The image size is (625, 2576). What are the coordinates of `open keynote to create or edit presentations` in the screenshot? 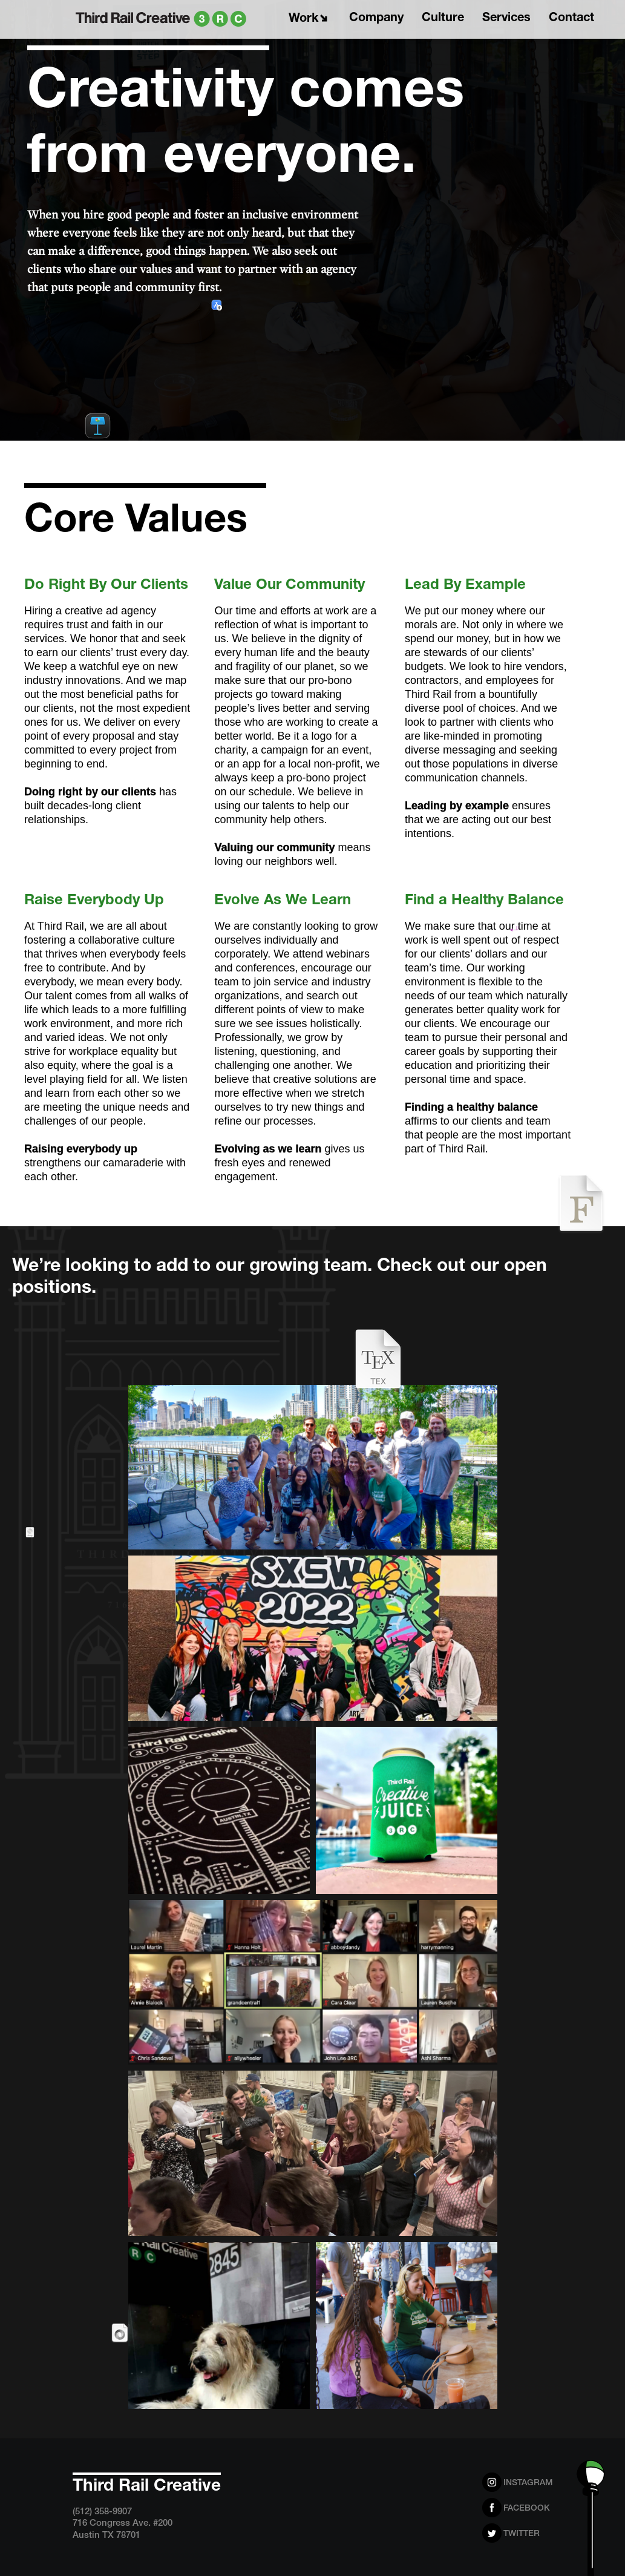 It's located at (97, 426).